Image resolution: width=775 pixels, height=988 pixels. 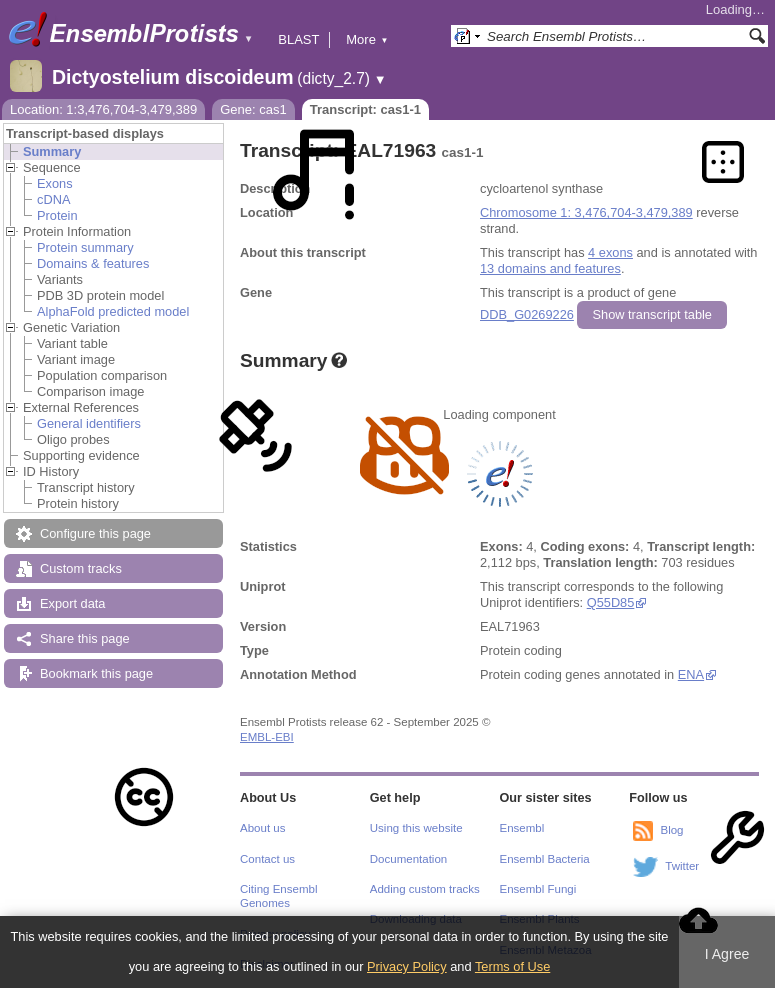 I want to click on apply outer border to selected cells, so click(x=723, y=162).